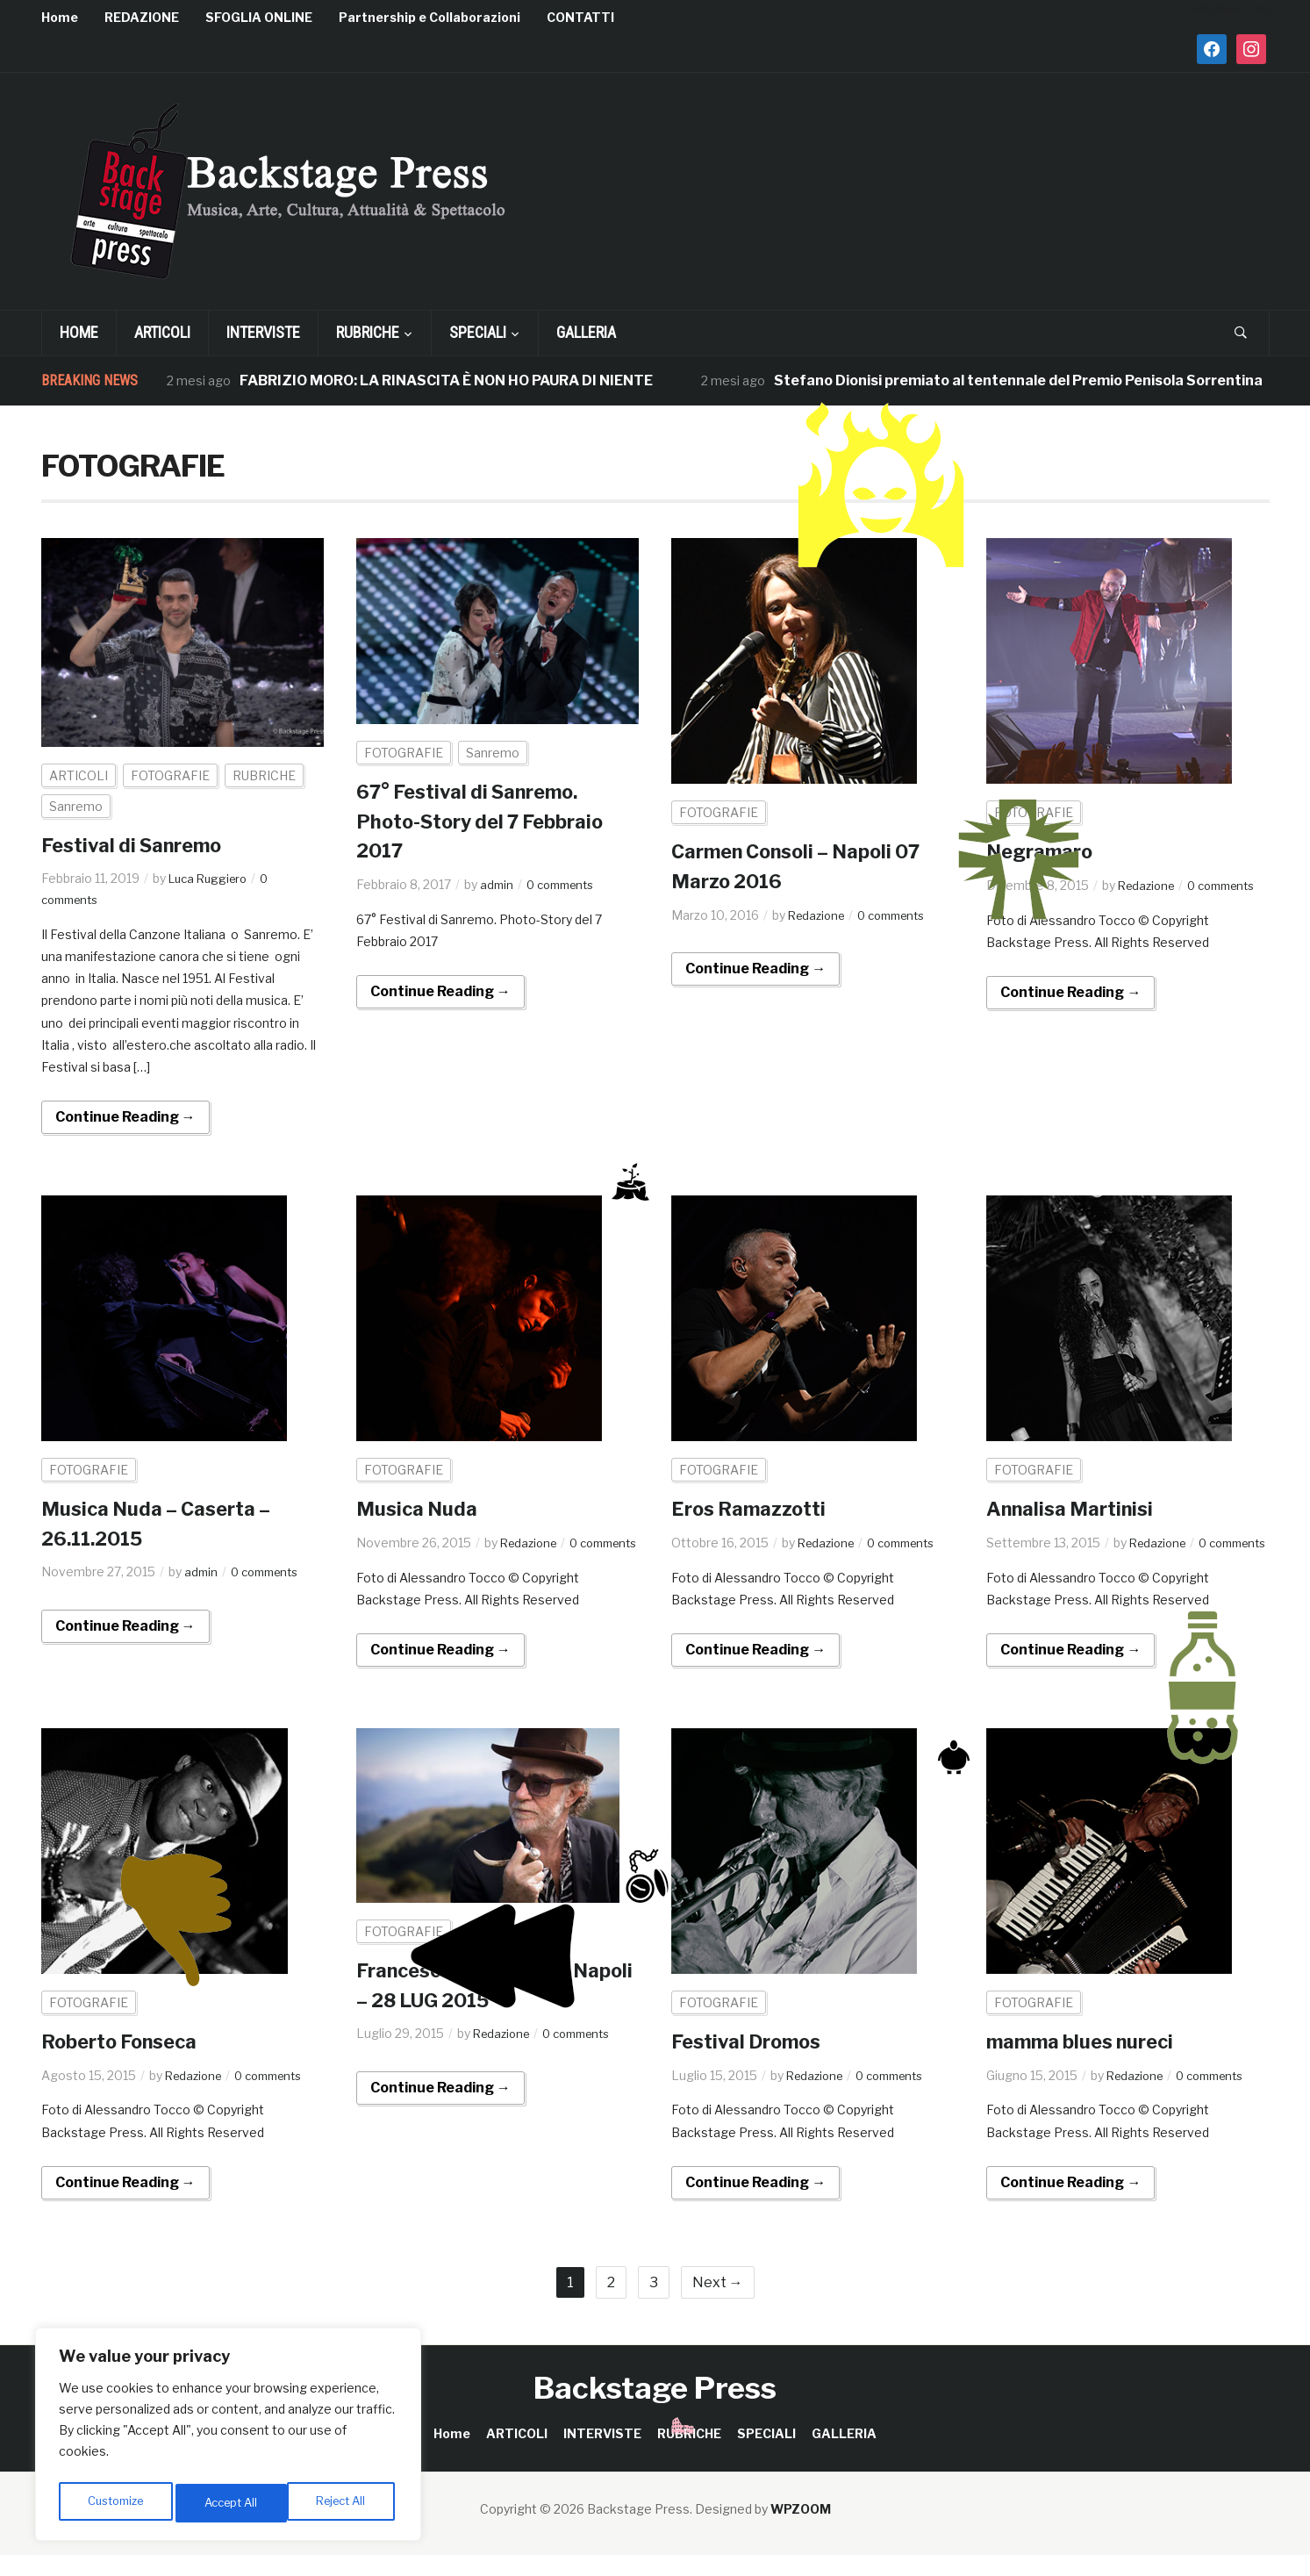  I want to click on view historical landmarks or monuments, so click(683, 2426).